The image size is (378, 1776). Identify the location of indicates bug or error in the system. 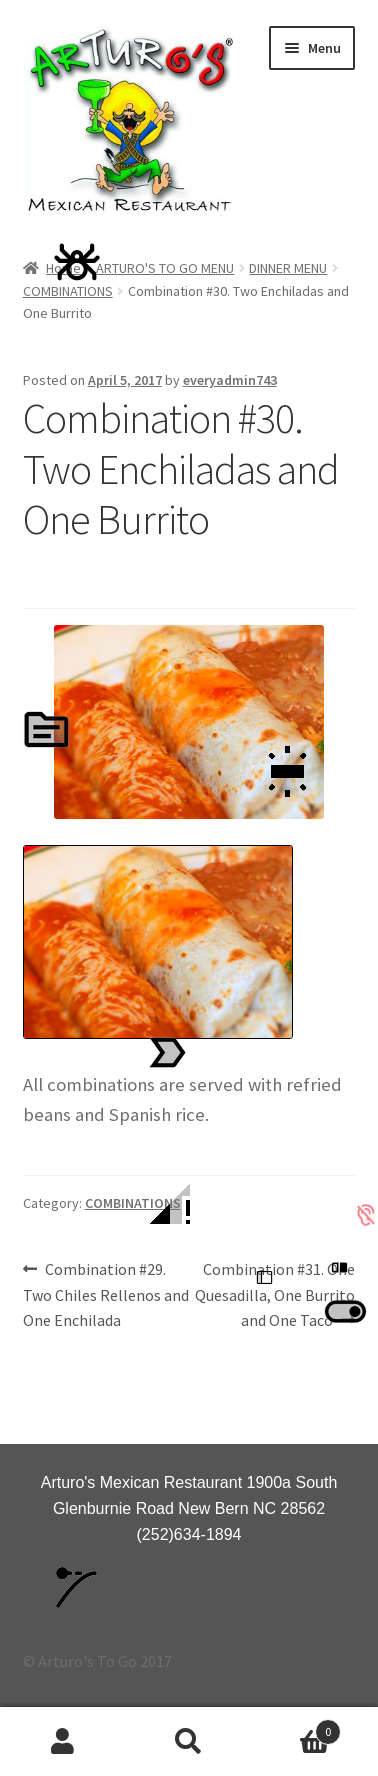
(77, 263).